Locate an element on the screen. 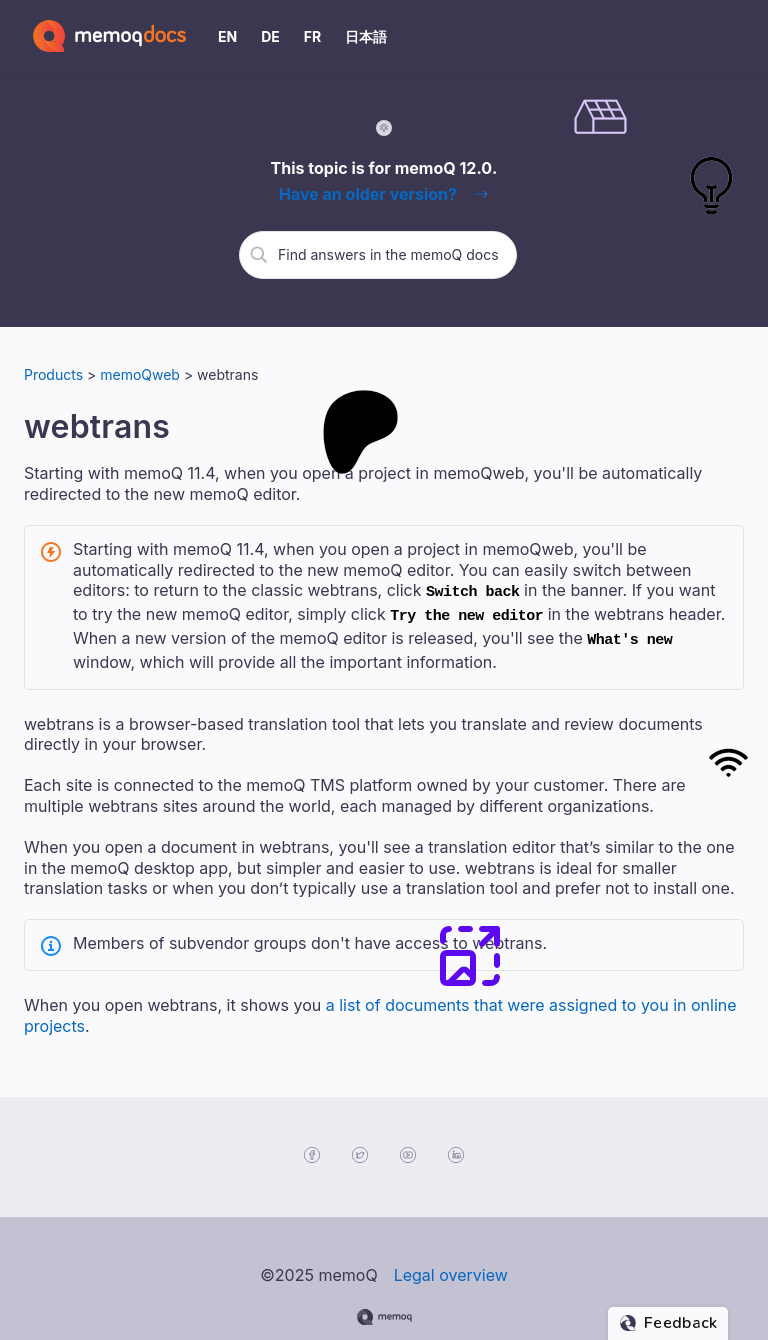 This screenshot has height=1340, width=768. upscale or enhance image resolution is located at coordinates (470, 956).